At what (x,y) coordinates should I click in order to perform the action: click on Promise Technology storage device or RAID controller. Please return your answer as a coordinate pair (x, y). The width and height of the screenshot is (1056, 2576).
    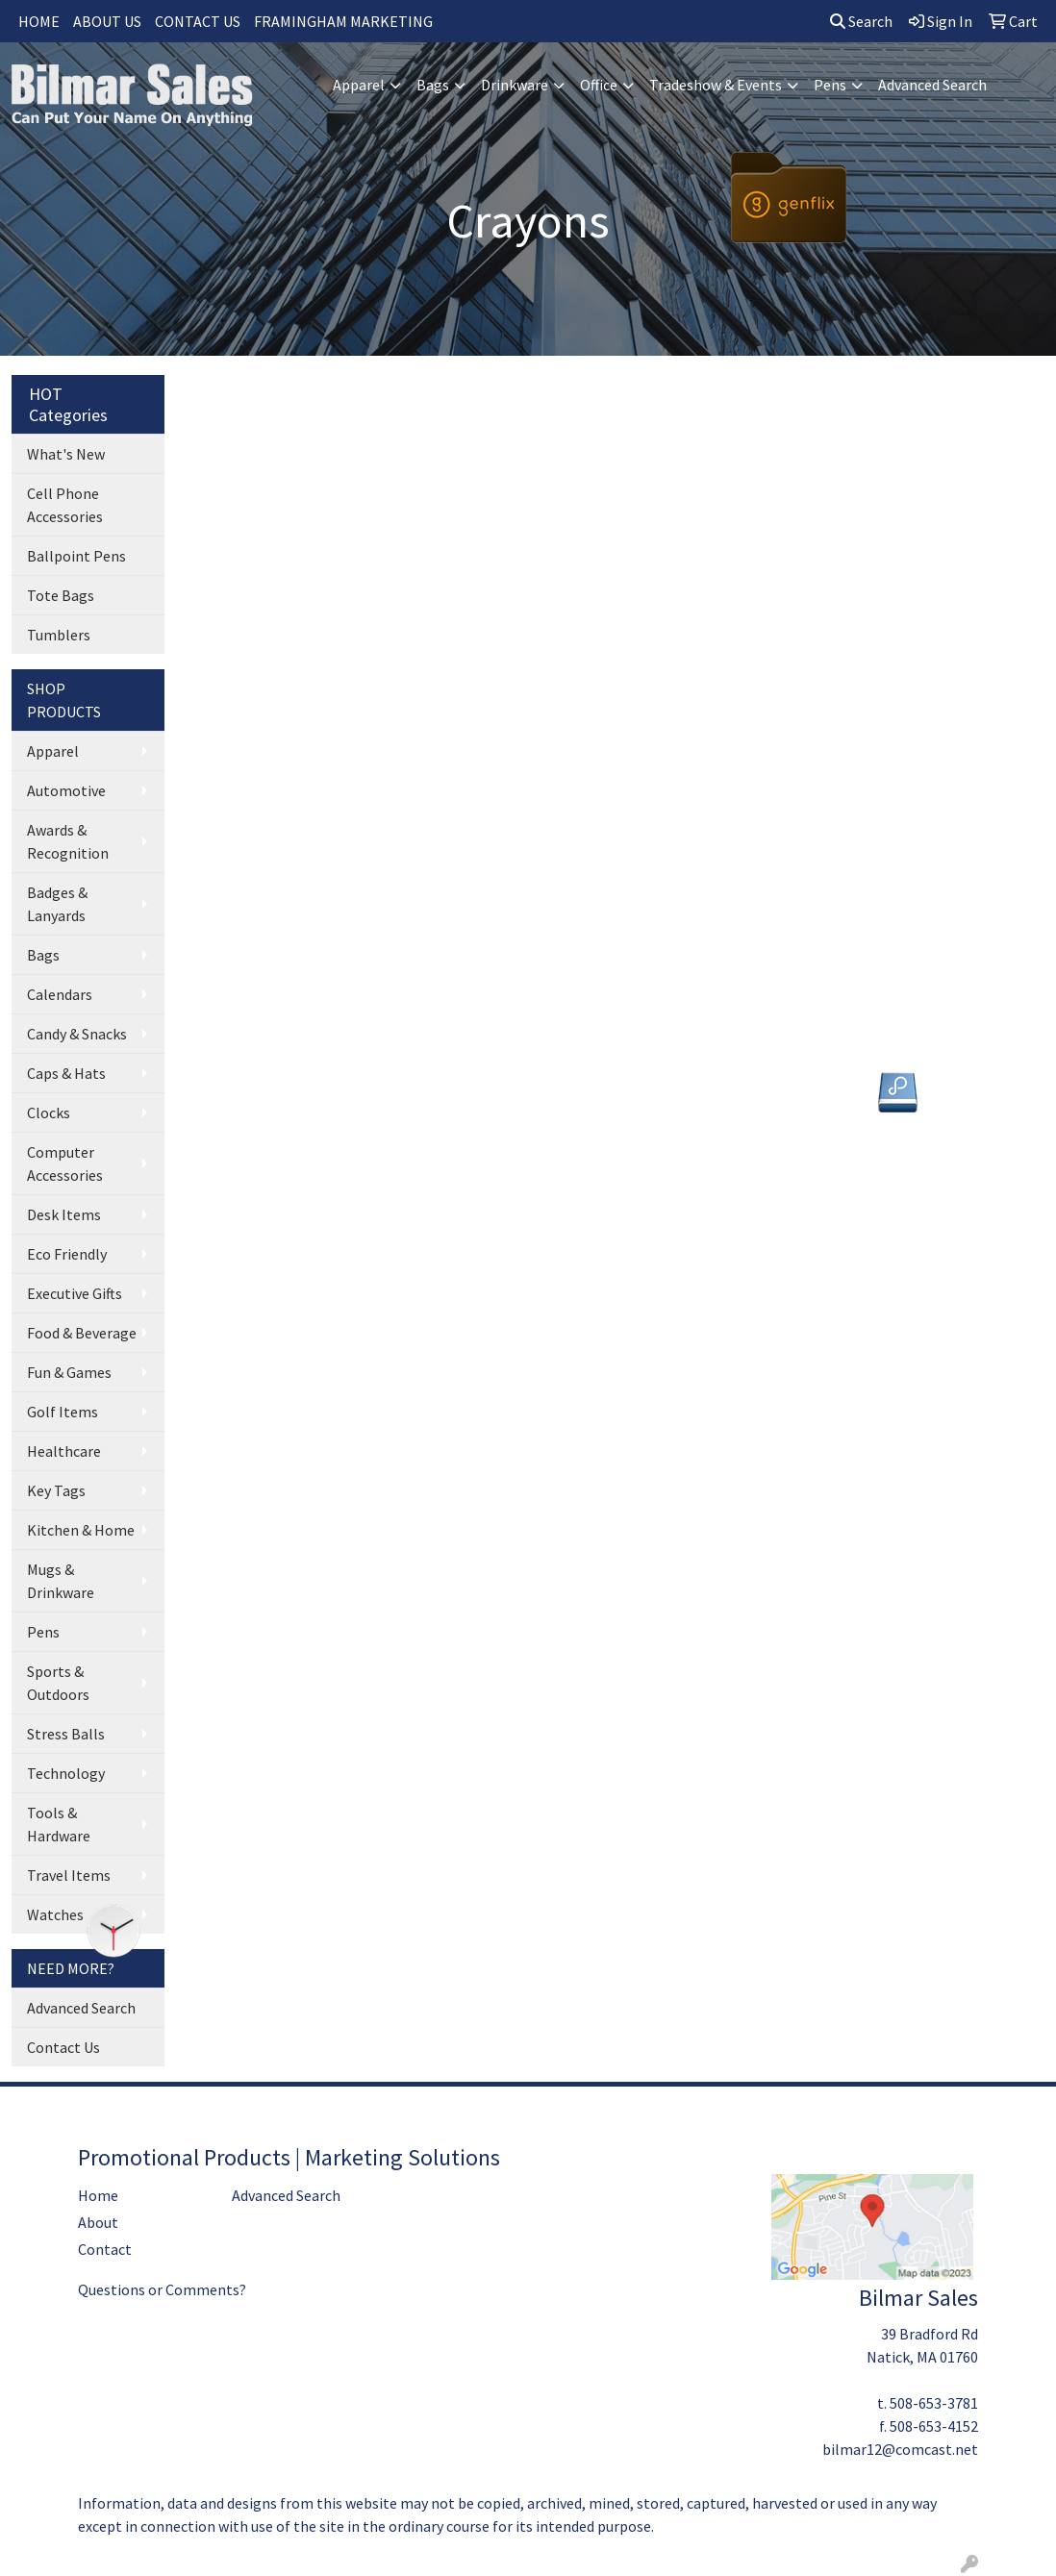
    Looking at the image, I should click on (897, 1093).